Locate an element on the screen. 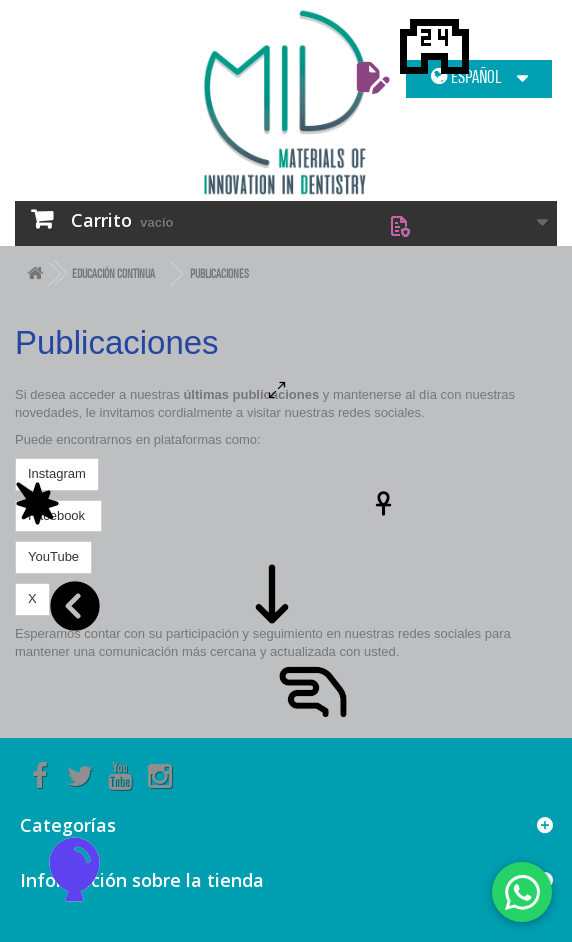  edit this document is located at coordinates (372, 77).